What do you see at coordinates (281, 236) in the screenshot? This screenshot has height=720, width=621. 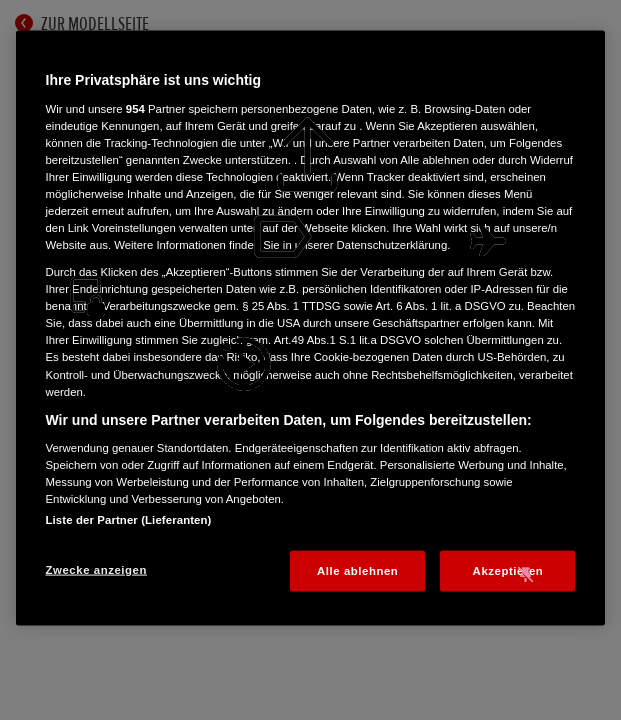 I see `add a label or tag to an item` at bounding box center [281, 236].